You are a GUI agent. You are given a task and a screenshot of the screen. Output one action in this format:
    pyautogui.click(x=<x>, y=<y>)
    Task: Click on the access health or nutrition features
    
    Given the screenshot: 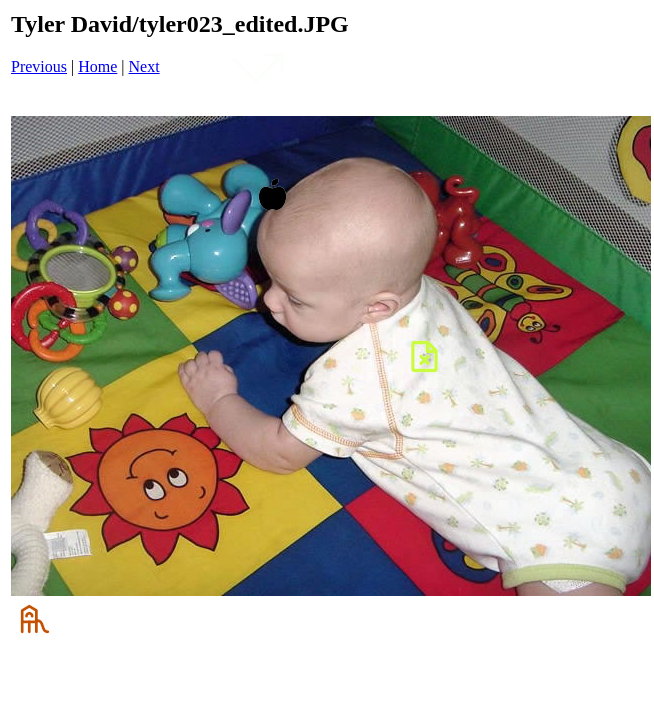 What is the action you would take?
    pyautogui.click(x=272, y=194)
    